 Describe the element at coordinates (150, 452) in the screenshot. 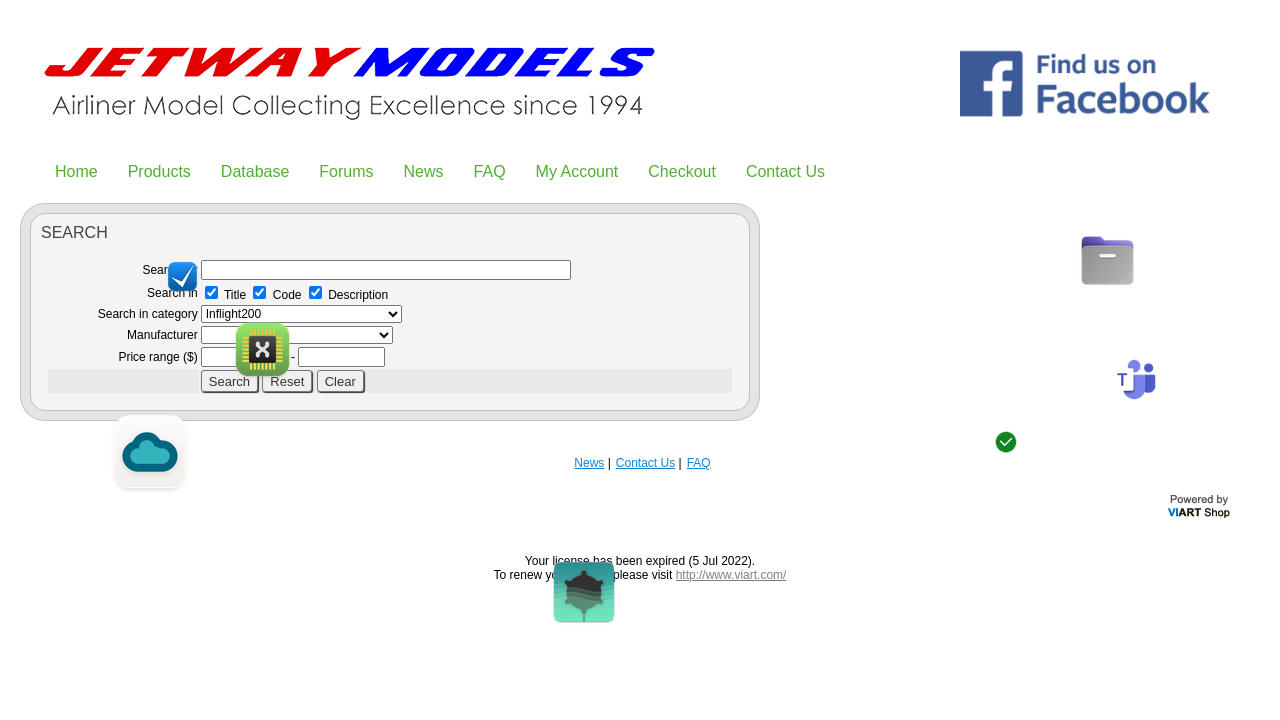

I see `launch airvpn application` at that location.